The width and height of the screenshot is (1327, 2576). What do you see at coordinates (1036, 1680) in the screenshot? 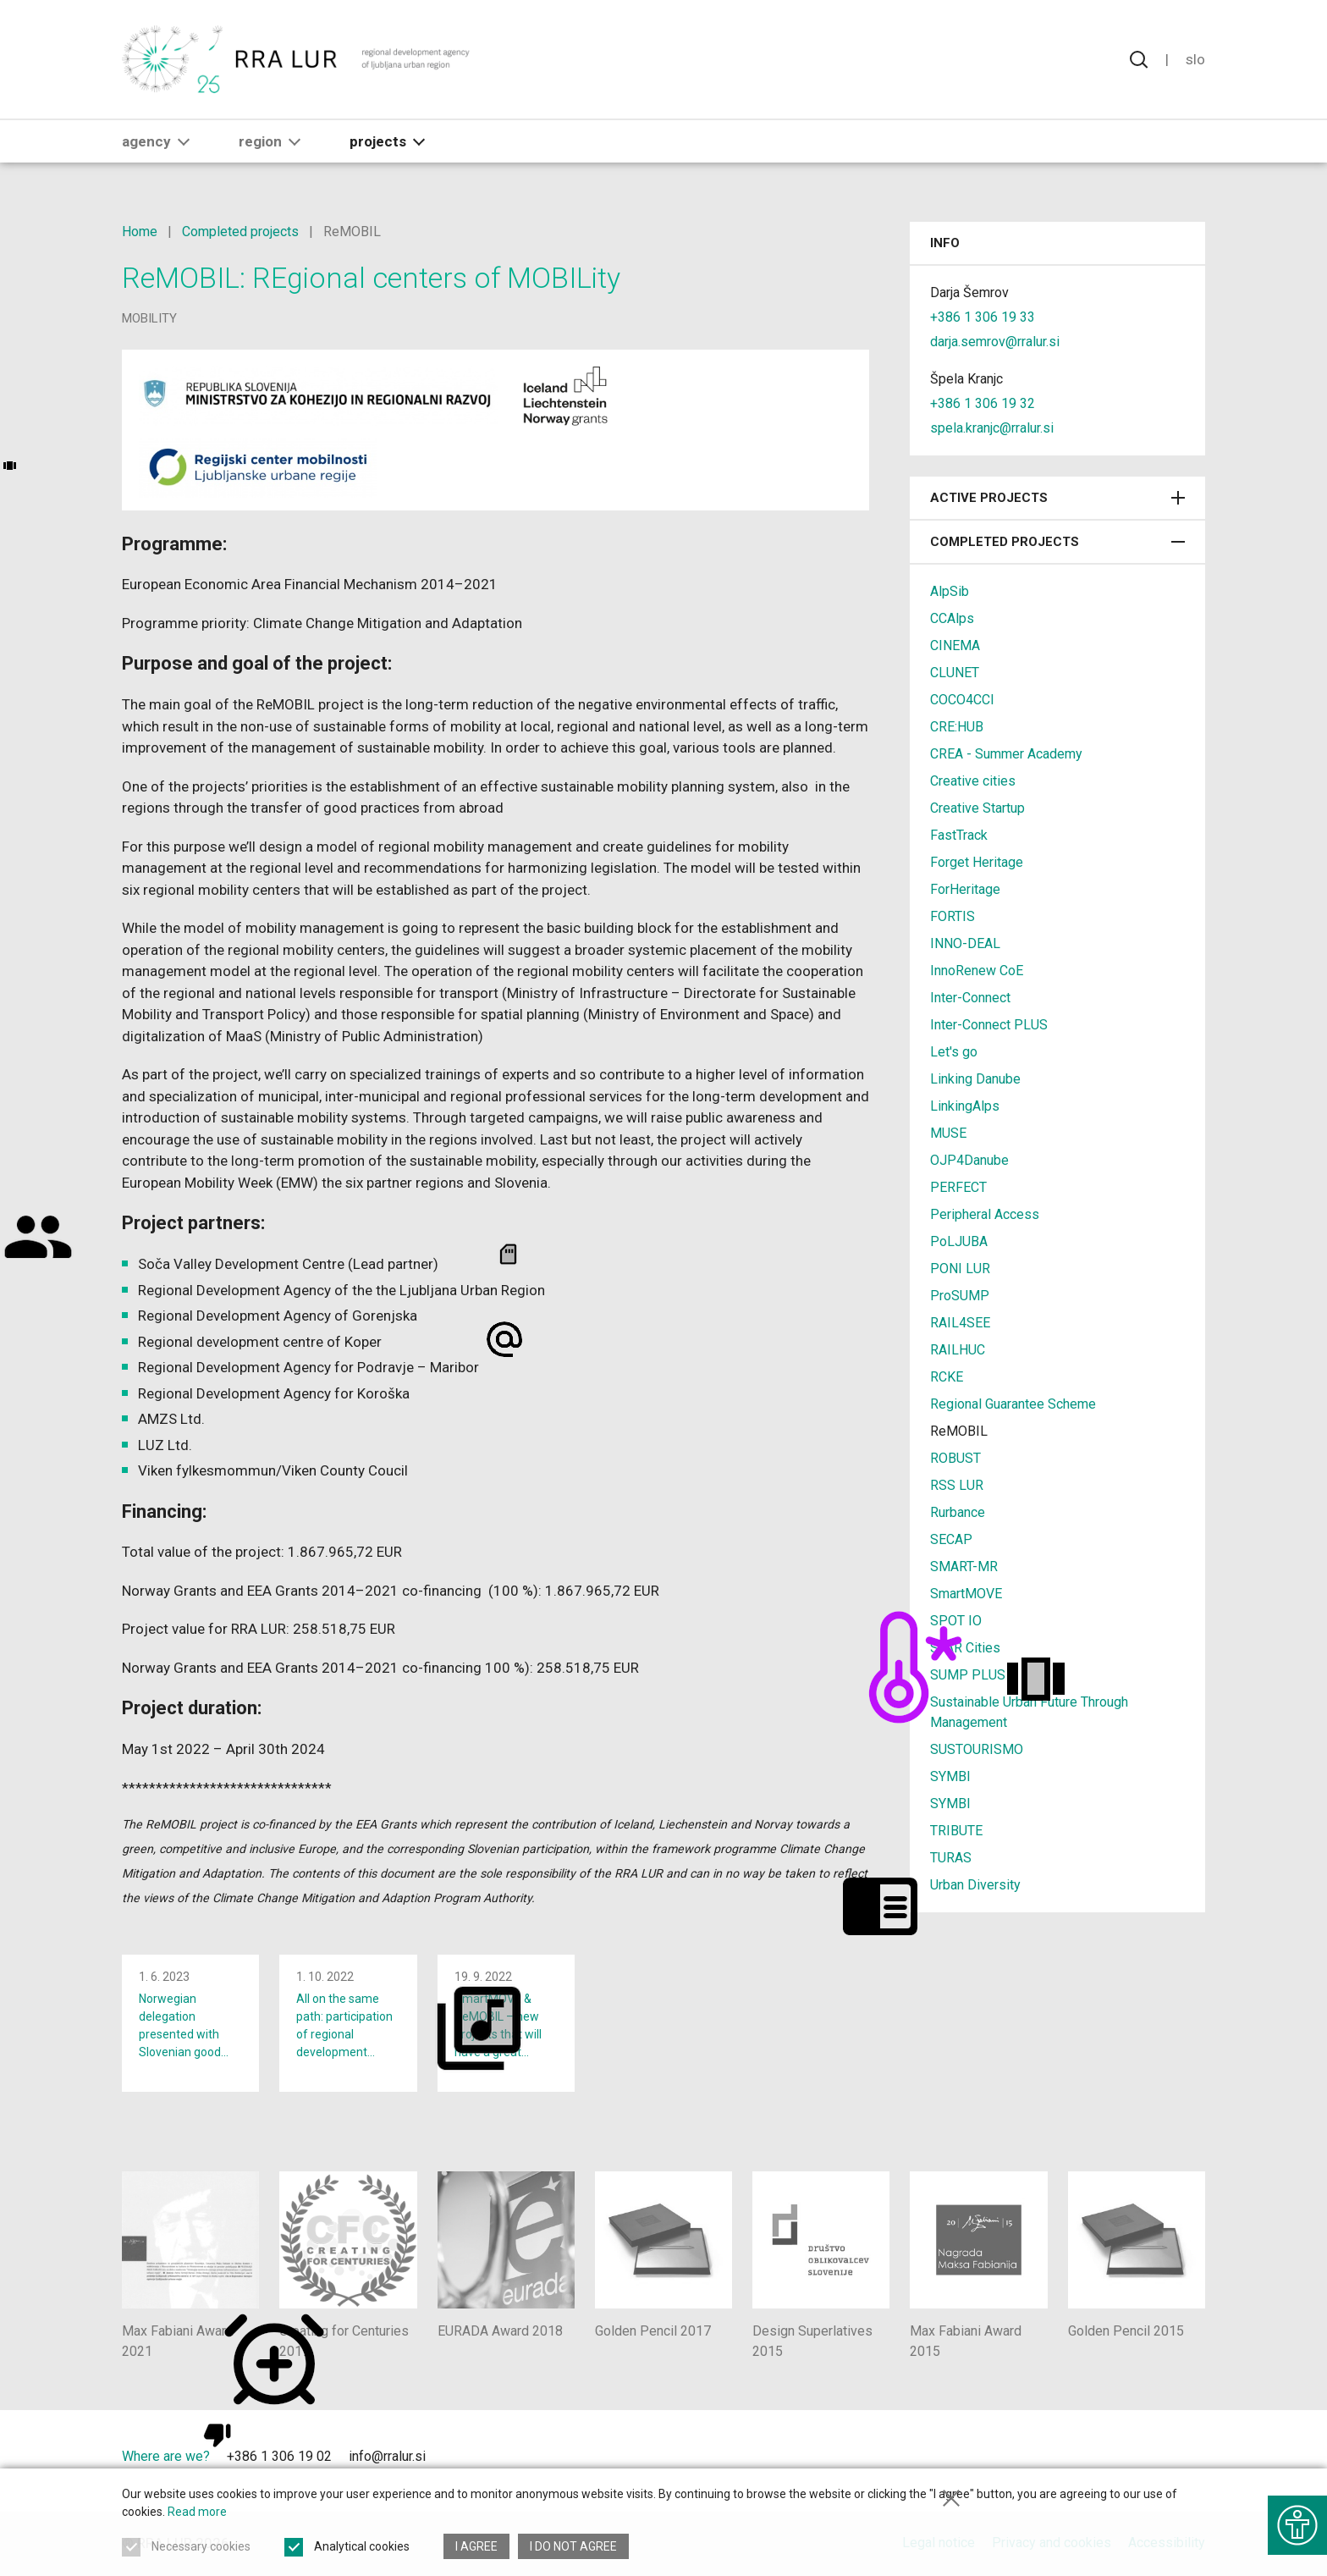
I see `view content in carousel or slideshow mode` at bounding box center [1036, 1680].